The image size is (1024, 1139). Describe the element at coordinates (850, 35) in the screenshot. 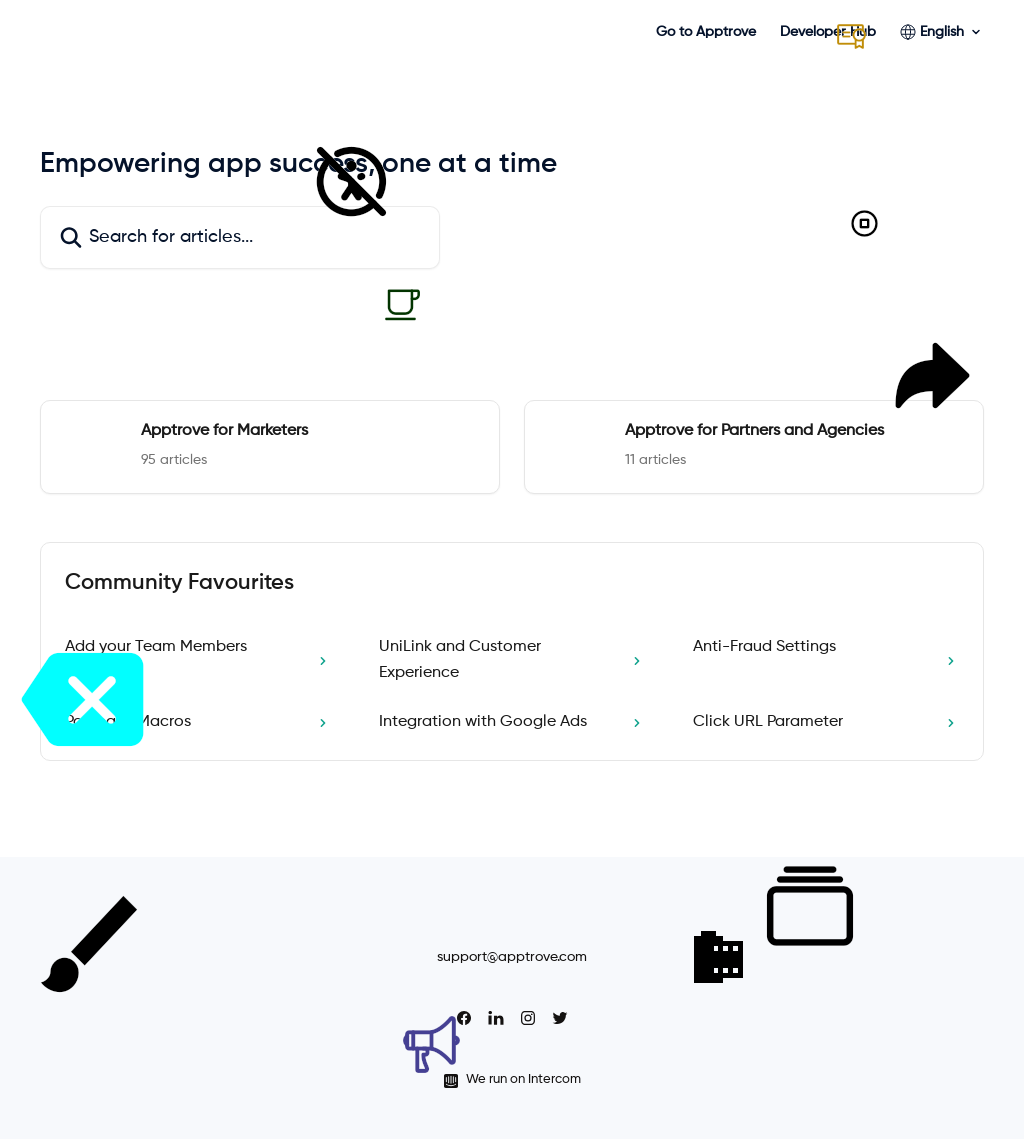

I see `view certification or credentials` at that location.